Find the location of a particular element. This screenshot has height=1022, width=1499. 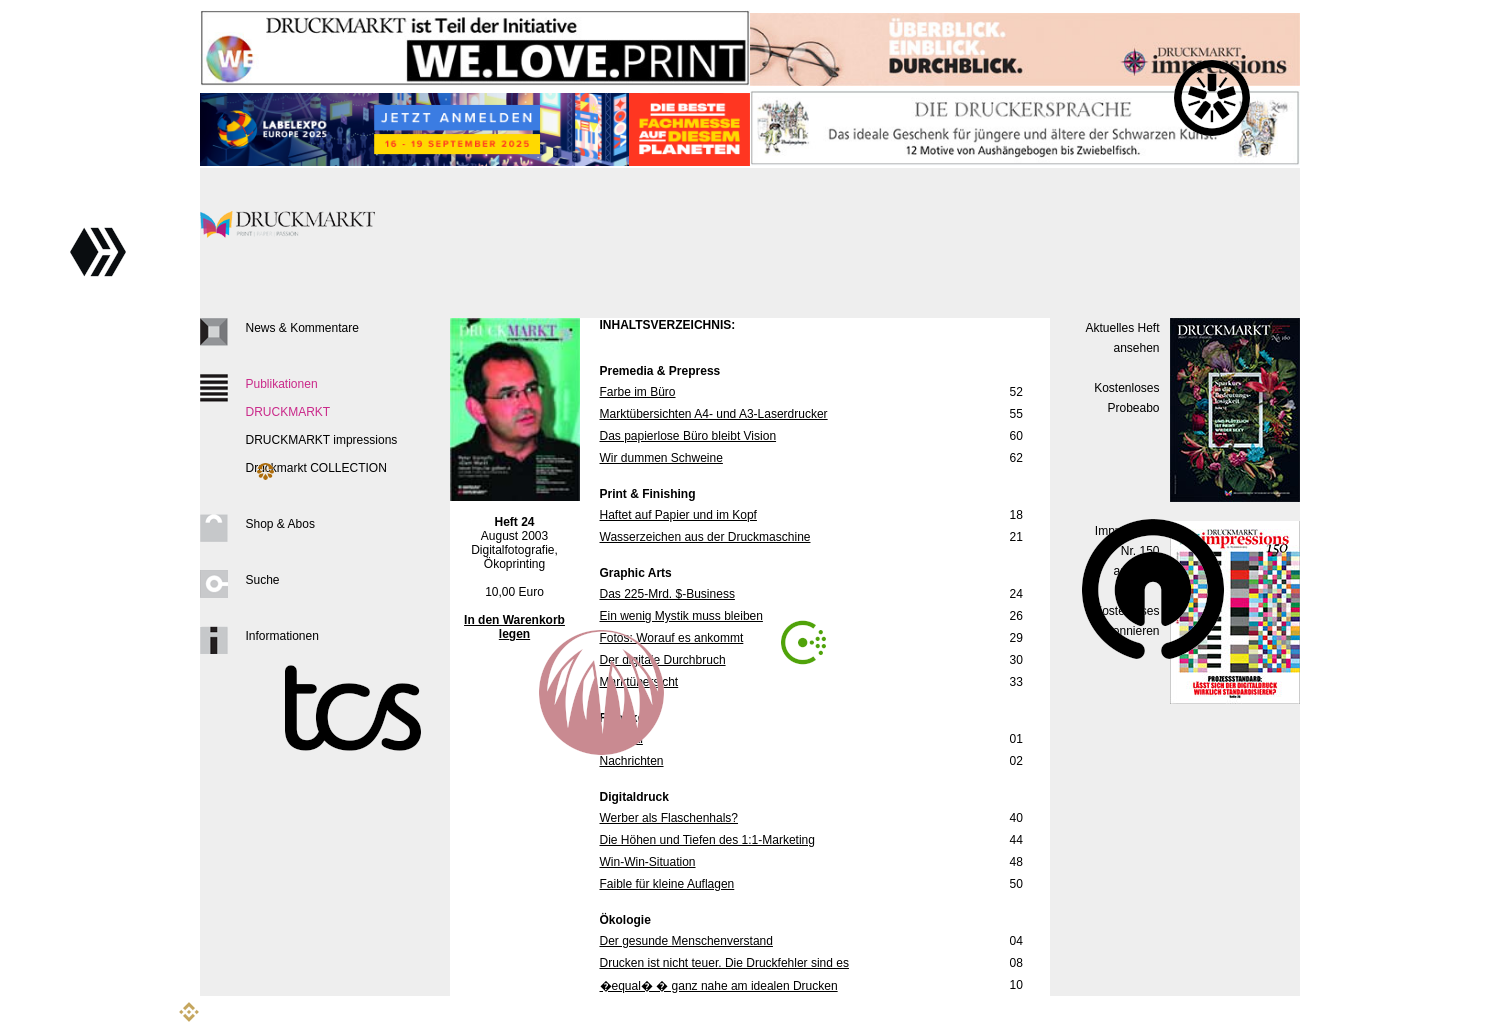

open BitComet torrent client is located at coordinates (601, 692).